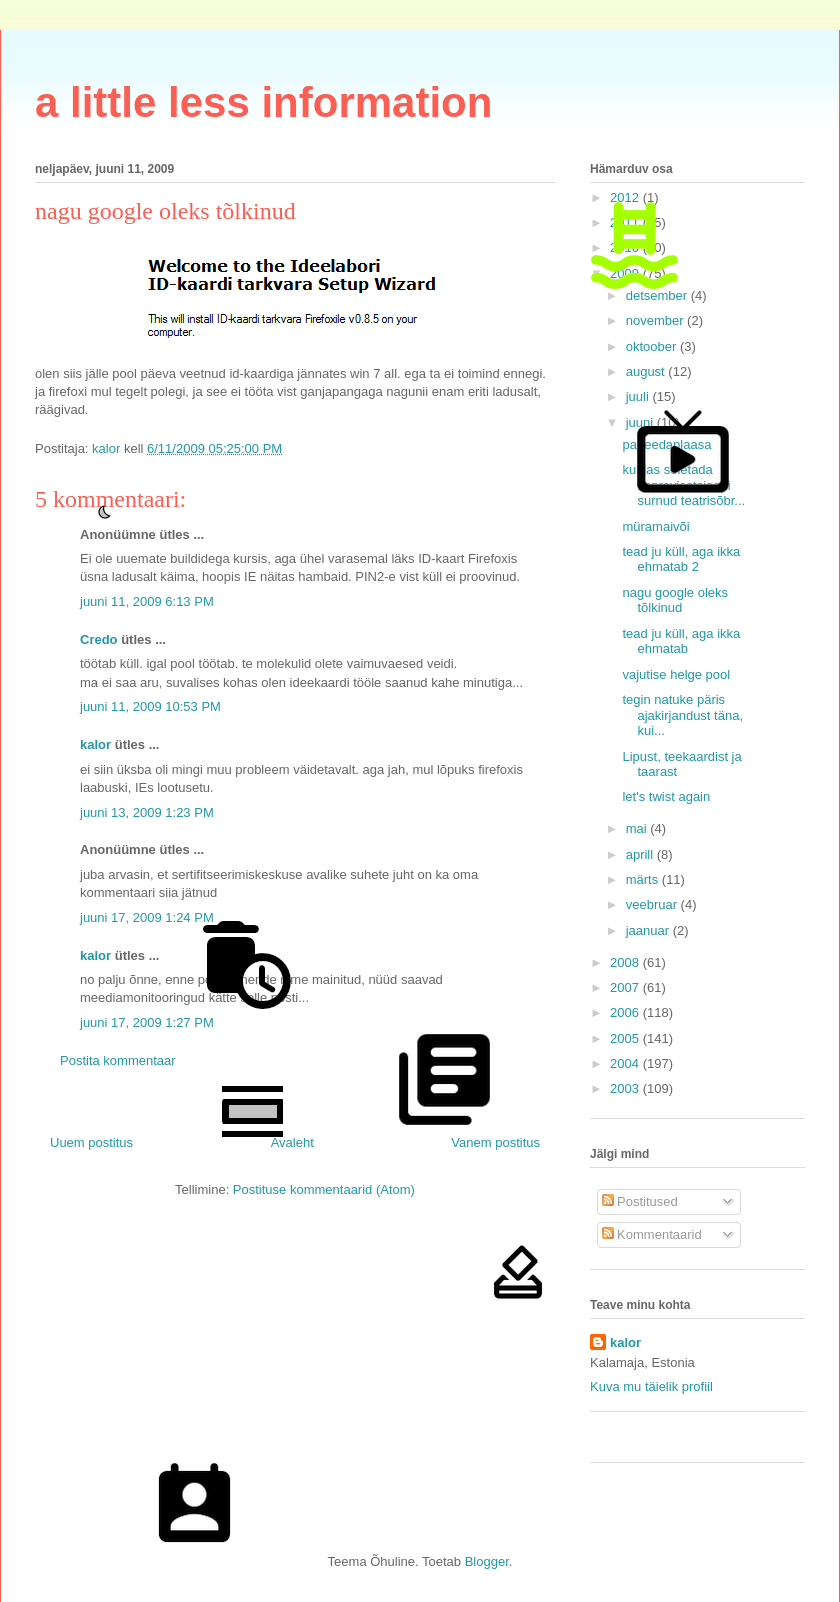  Describe the element at coordinates (194, 1506) in the screenshot. I see `view contact's calendar or schedule` at that location.